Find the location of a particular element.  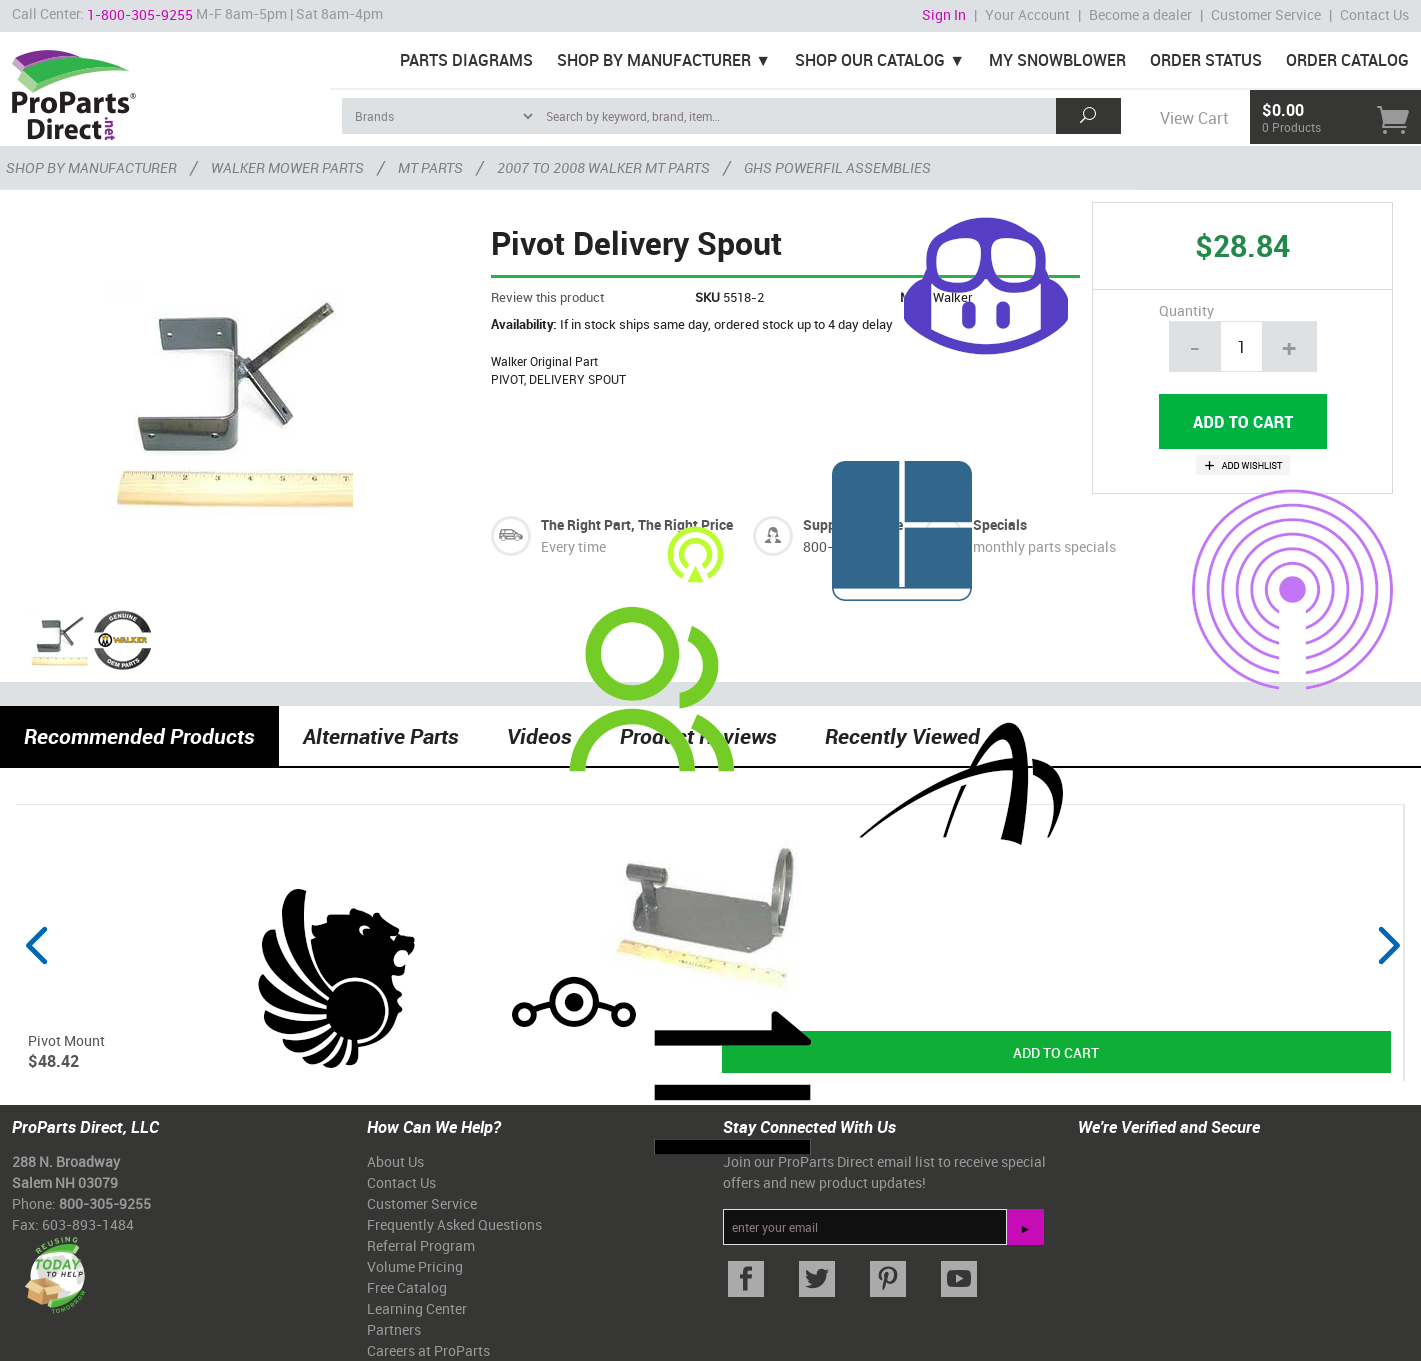

view group members is located at coordinates (648, 693).